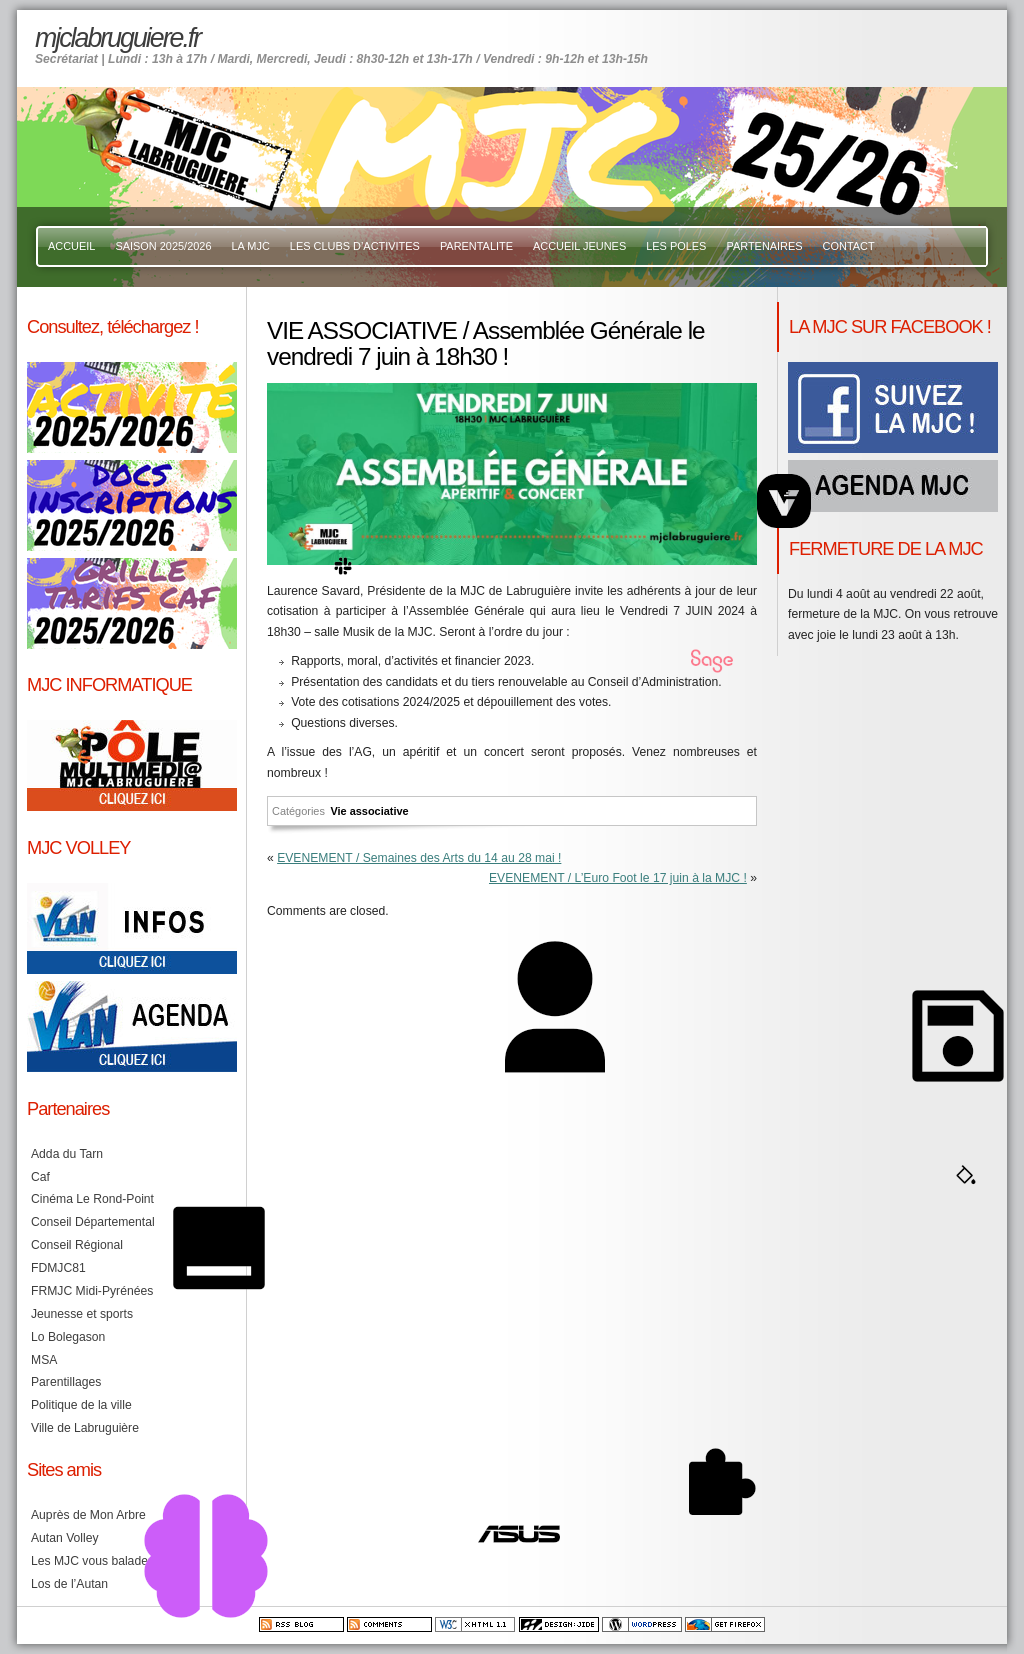 The image size is (1024, 1654). I want to click on verdaccio private npm registry logo, so click(784, 501).